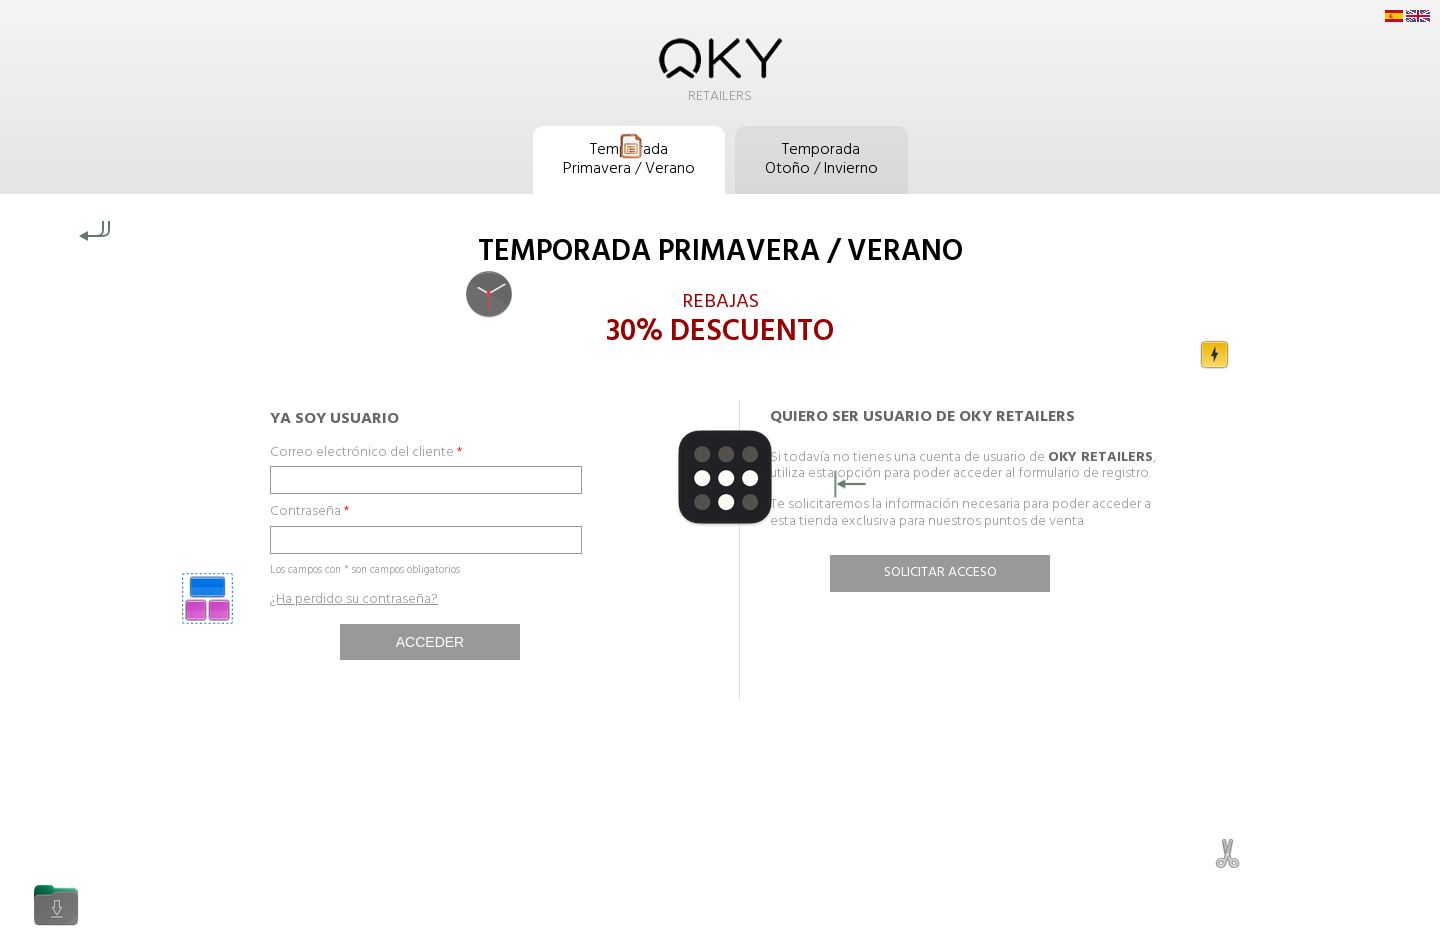 This screenshot has width=1440, height=934. Describe the element at coordinates (1227, 853) in the screenshot. I see `cut selected content to clipboard` at that location.